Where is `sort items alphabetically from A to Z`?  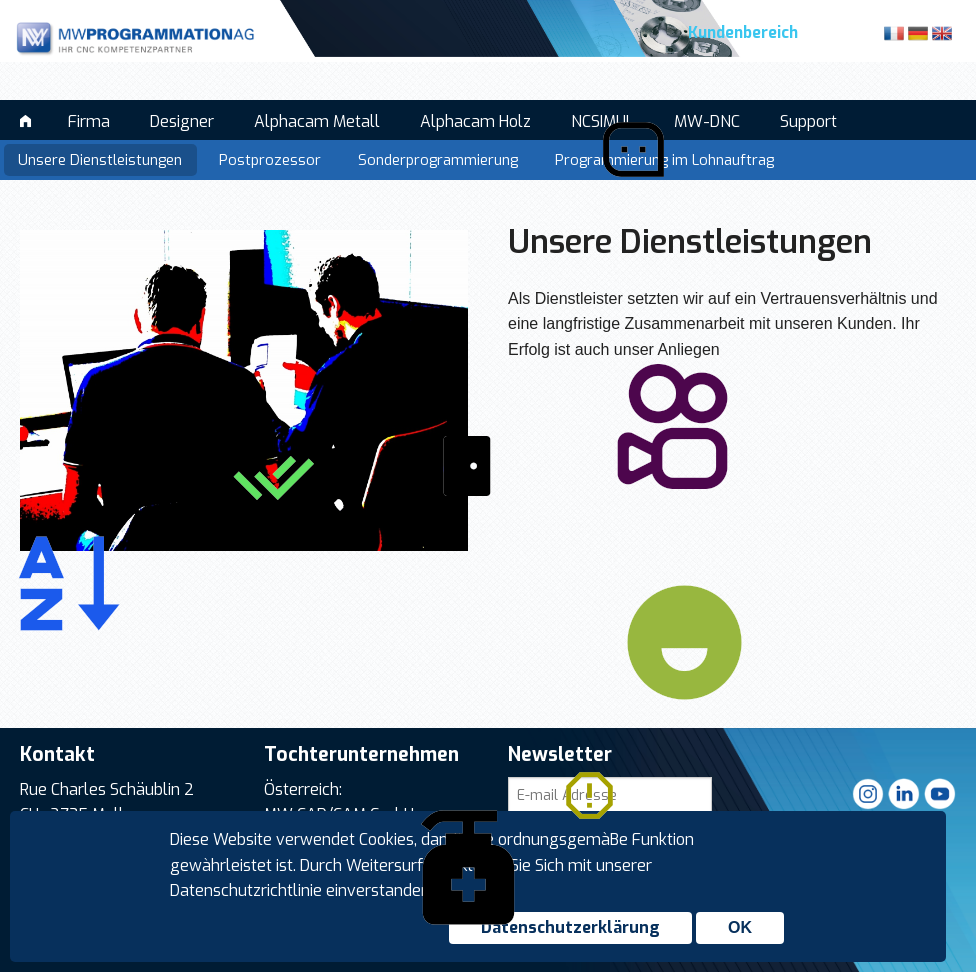
sort items alphabetically from A to Z is located at coordinates (67, 583).